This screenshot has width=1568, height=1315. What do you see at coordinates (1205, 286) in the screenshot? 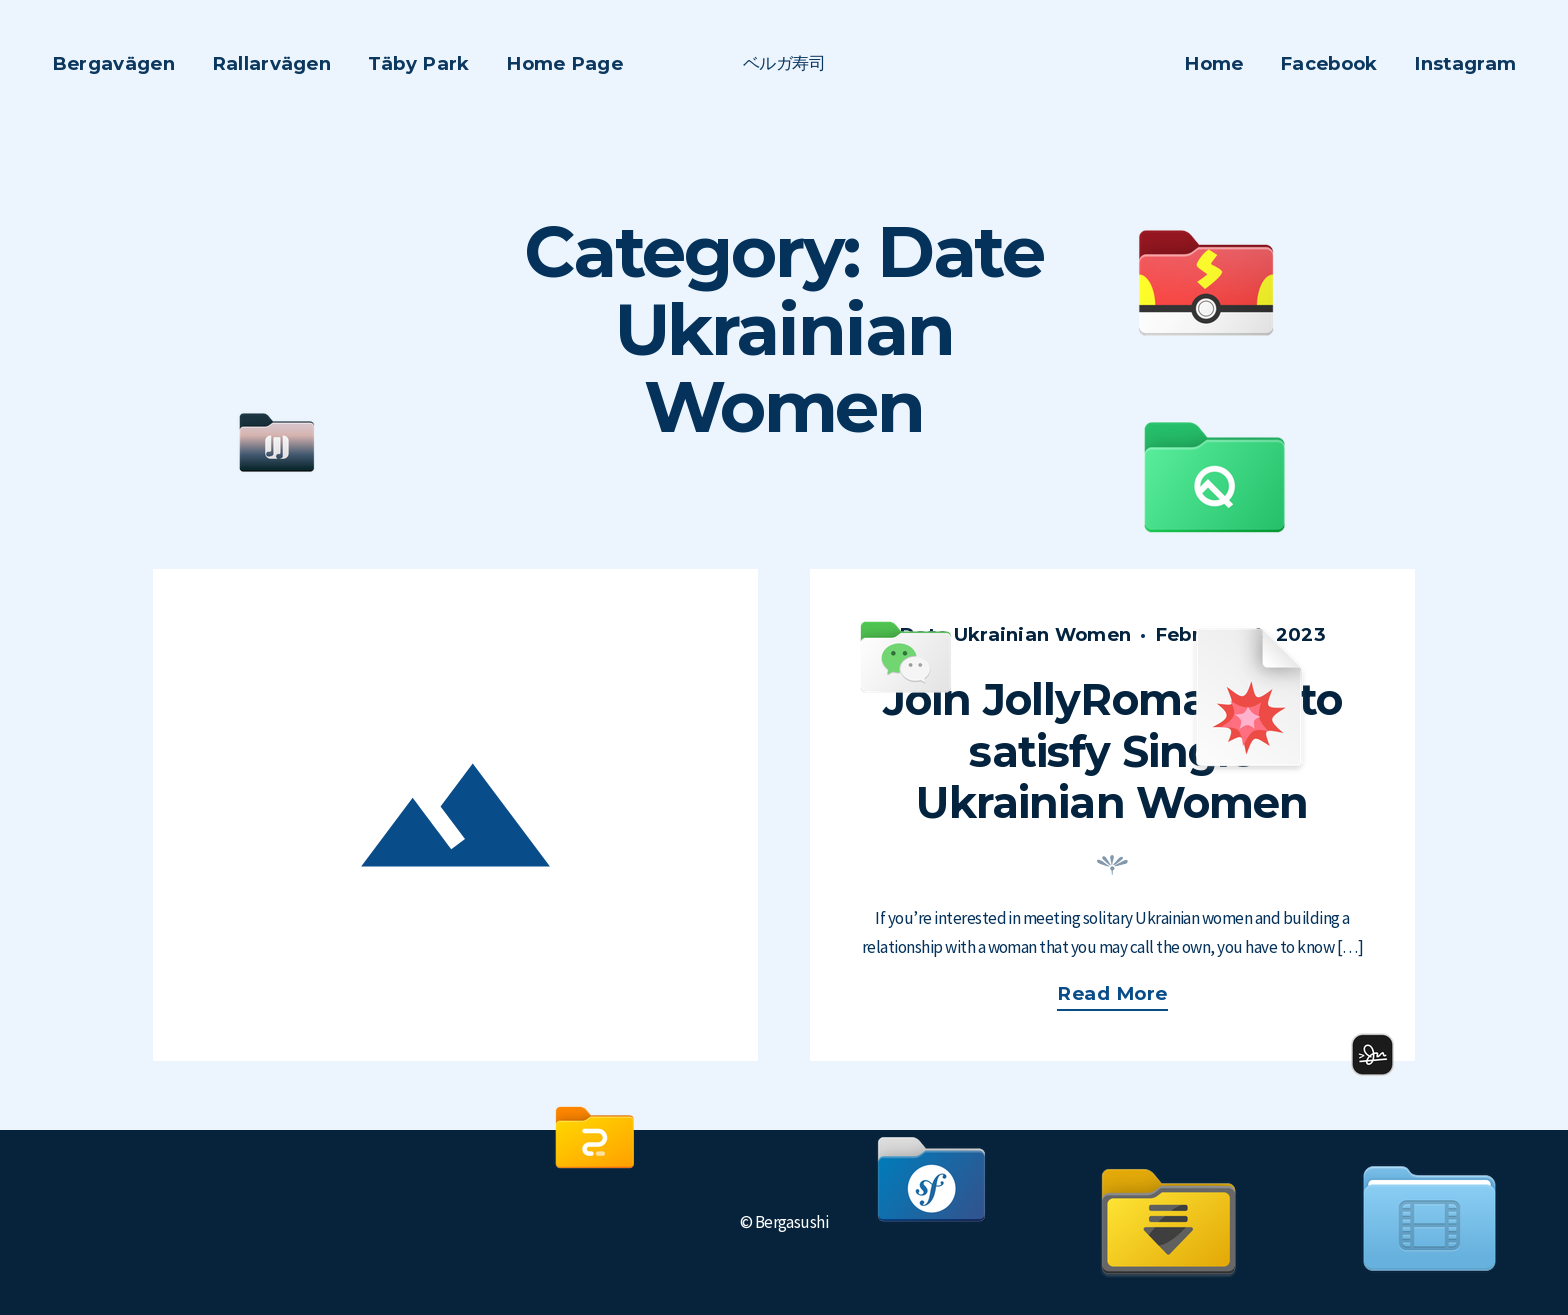
I see `folder for pokémon-related files or game assets` at bounding box center [1205, 286].